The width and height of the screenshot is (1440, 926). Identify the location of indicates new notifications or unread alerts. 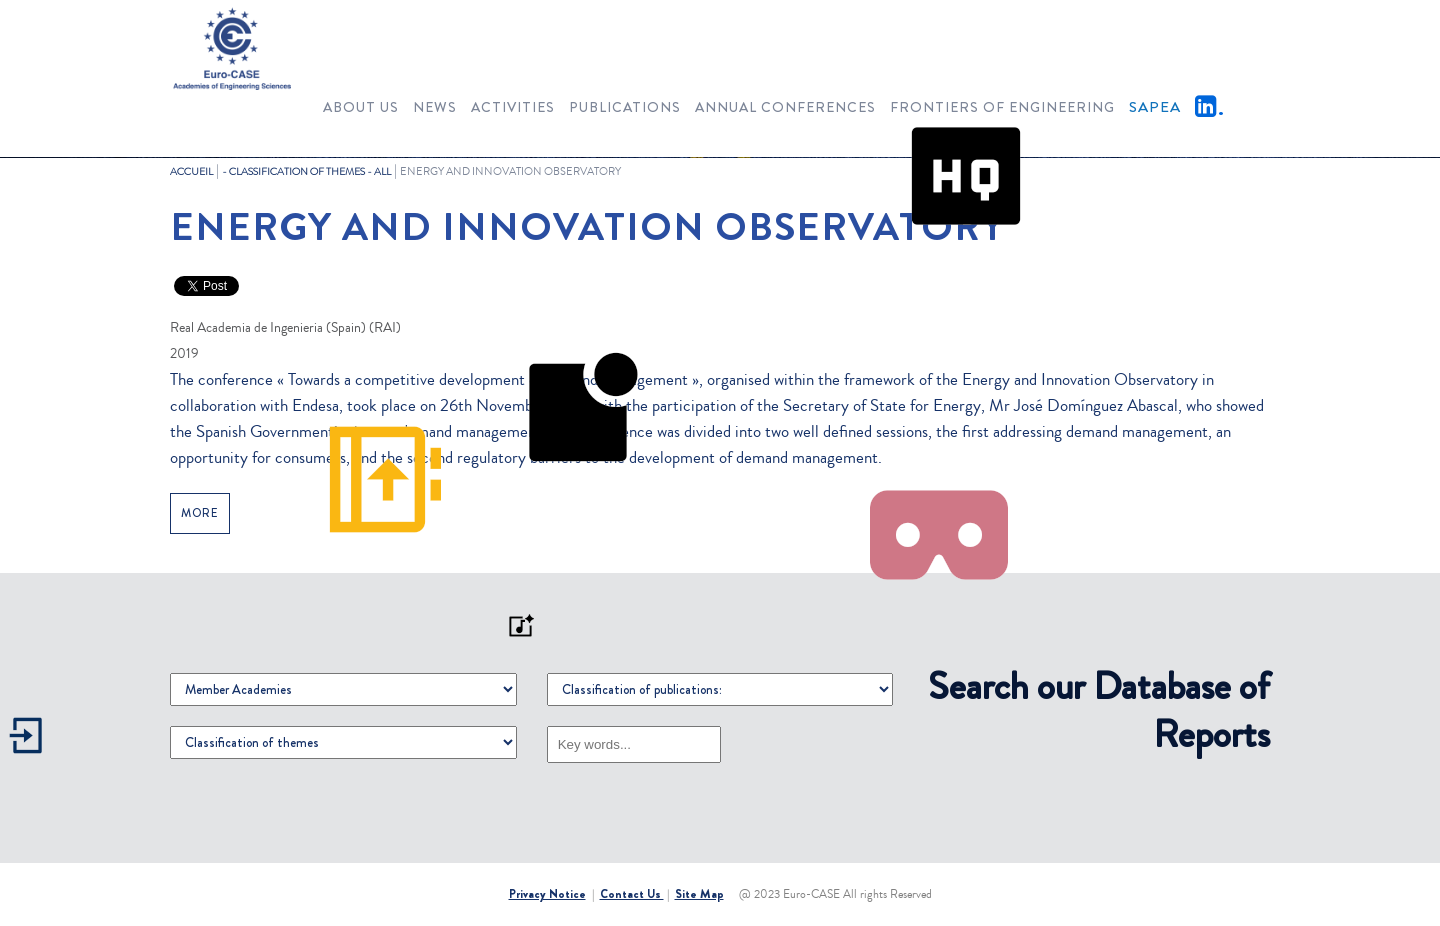
(578, 407).